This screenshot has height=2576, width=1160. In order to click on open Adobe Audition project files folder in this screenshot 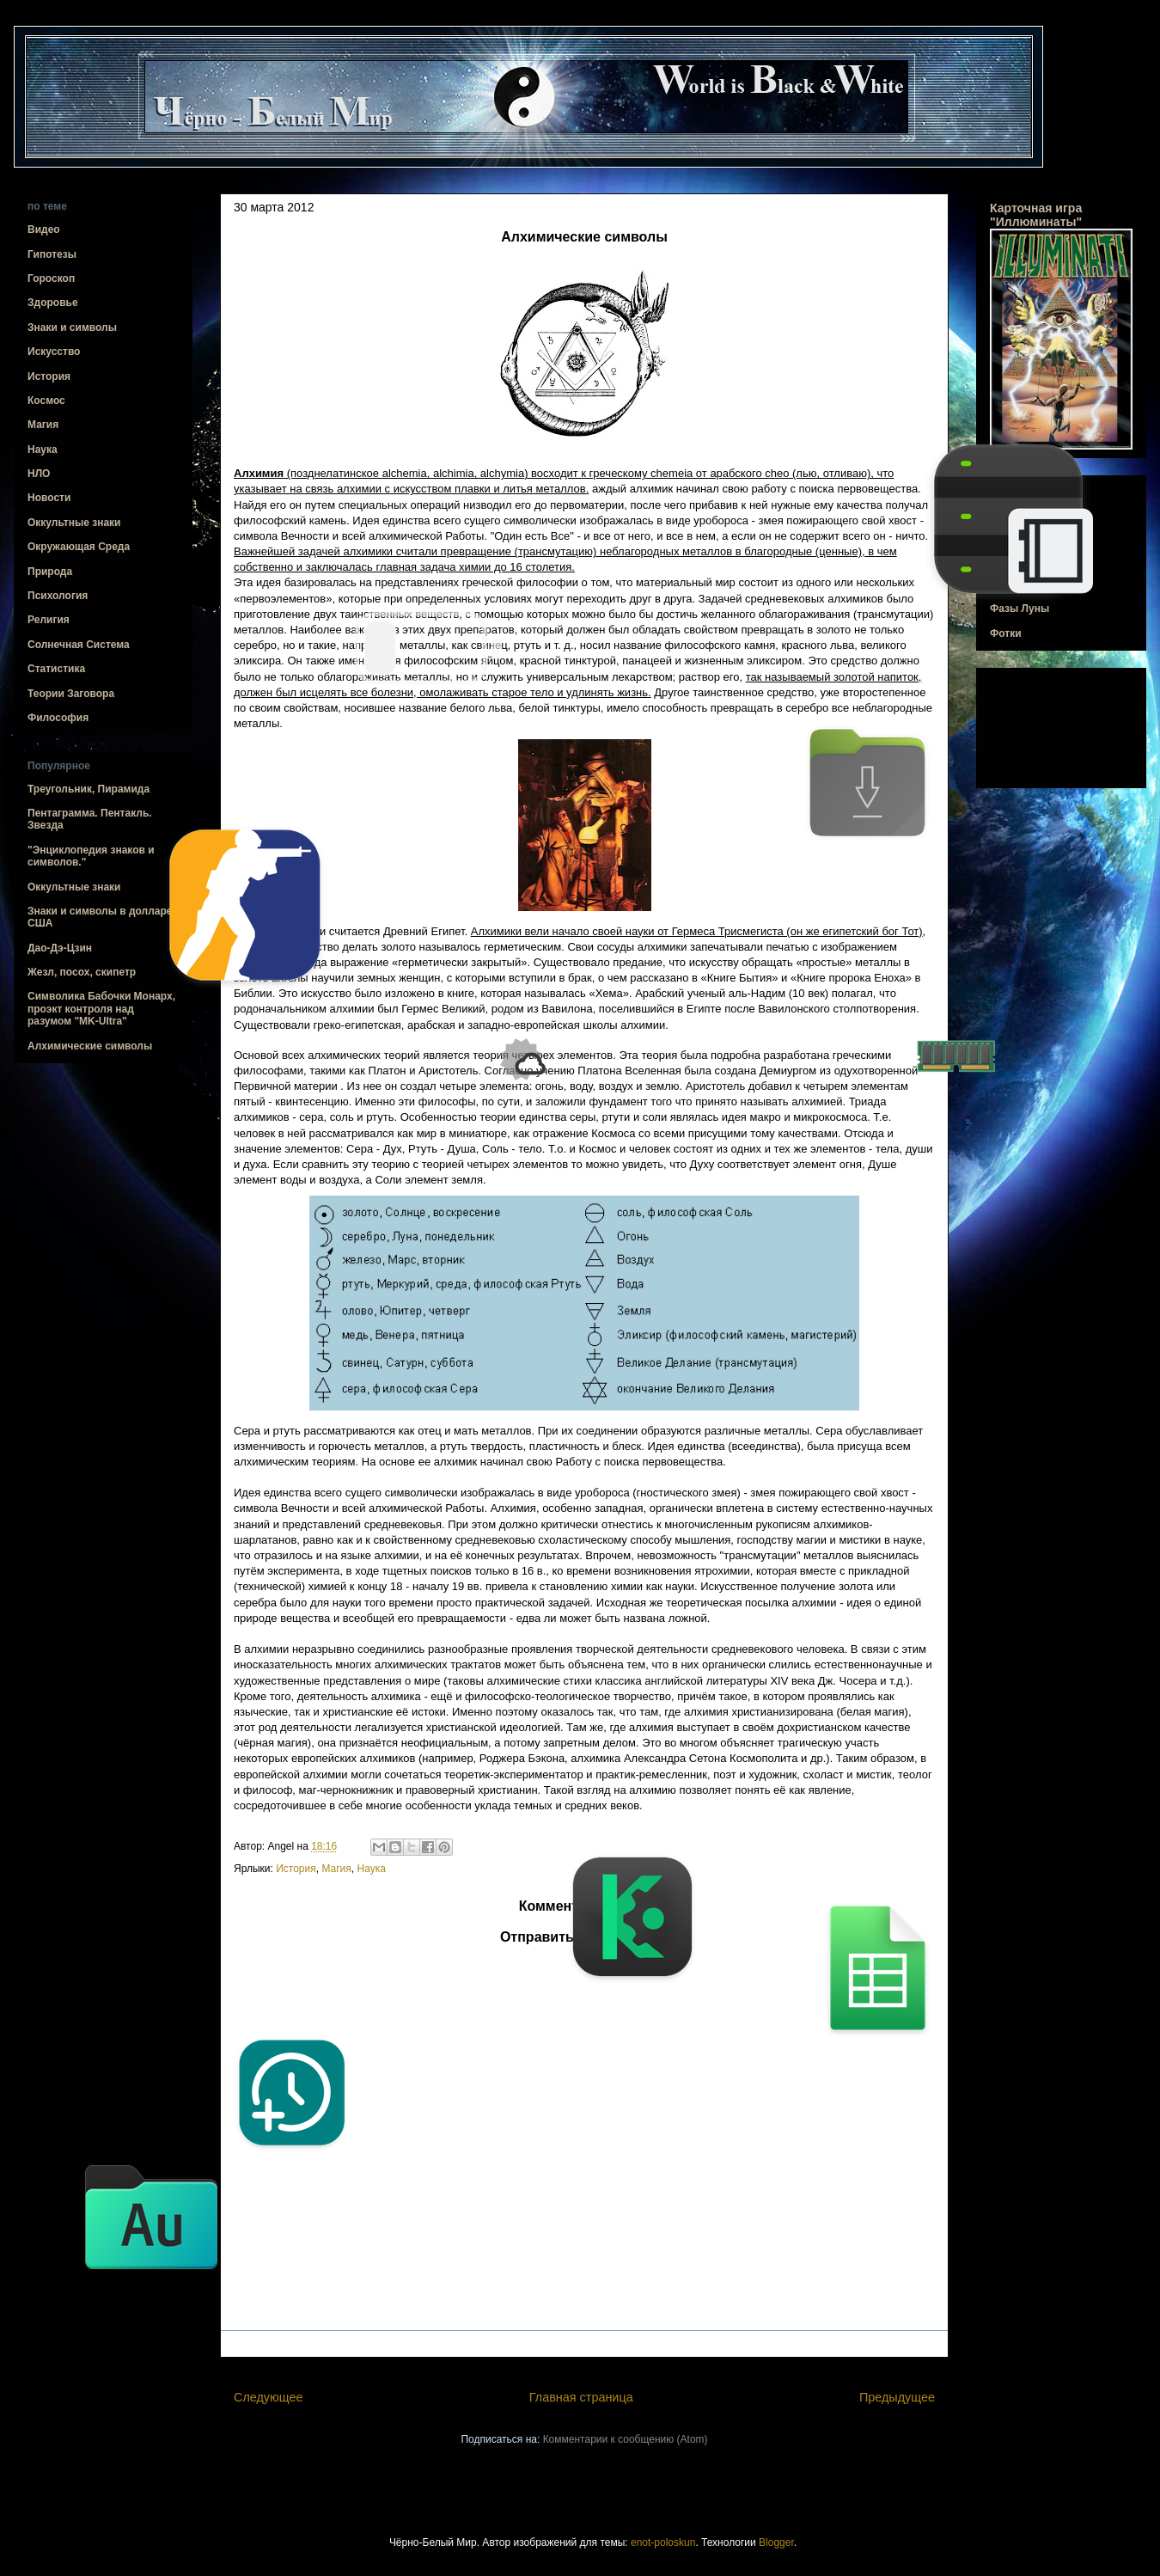, I will do `click(150, 2220)`.